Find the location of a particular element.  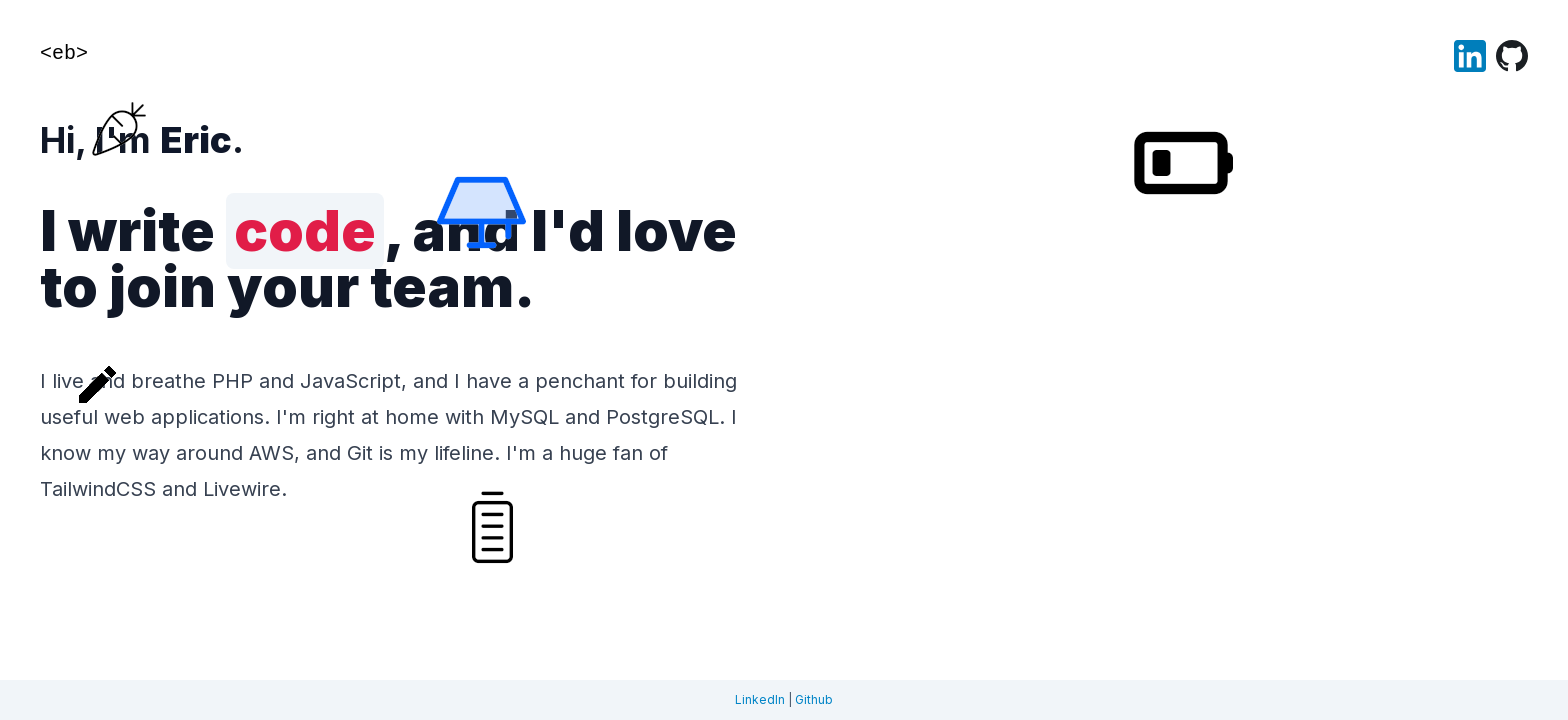

toggle desk lamp or lighting settings is located at coordinates (481, 212).